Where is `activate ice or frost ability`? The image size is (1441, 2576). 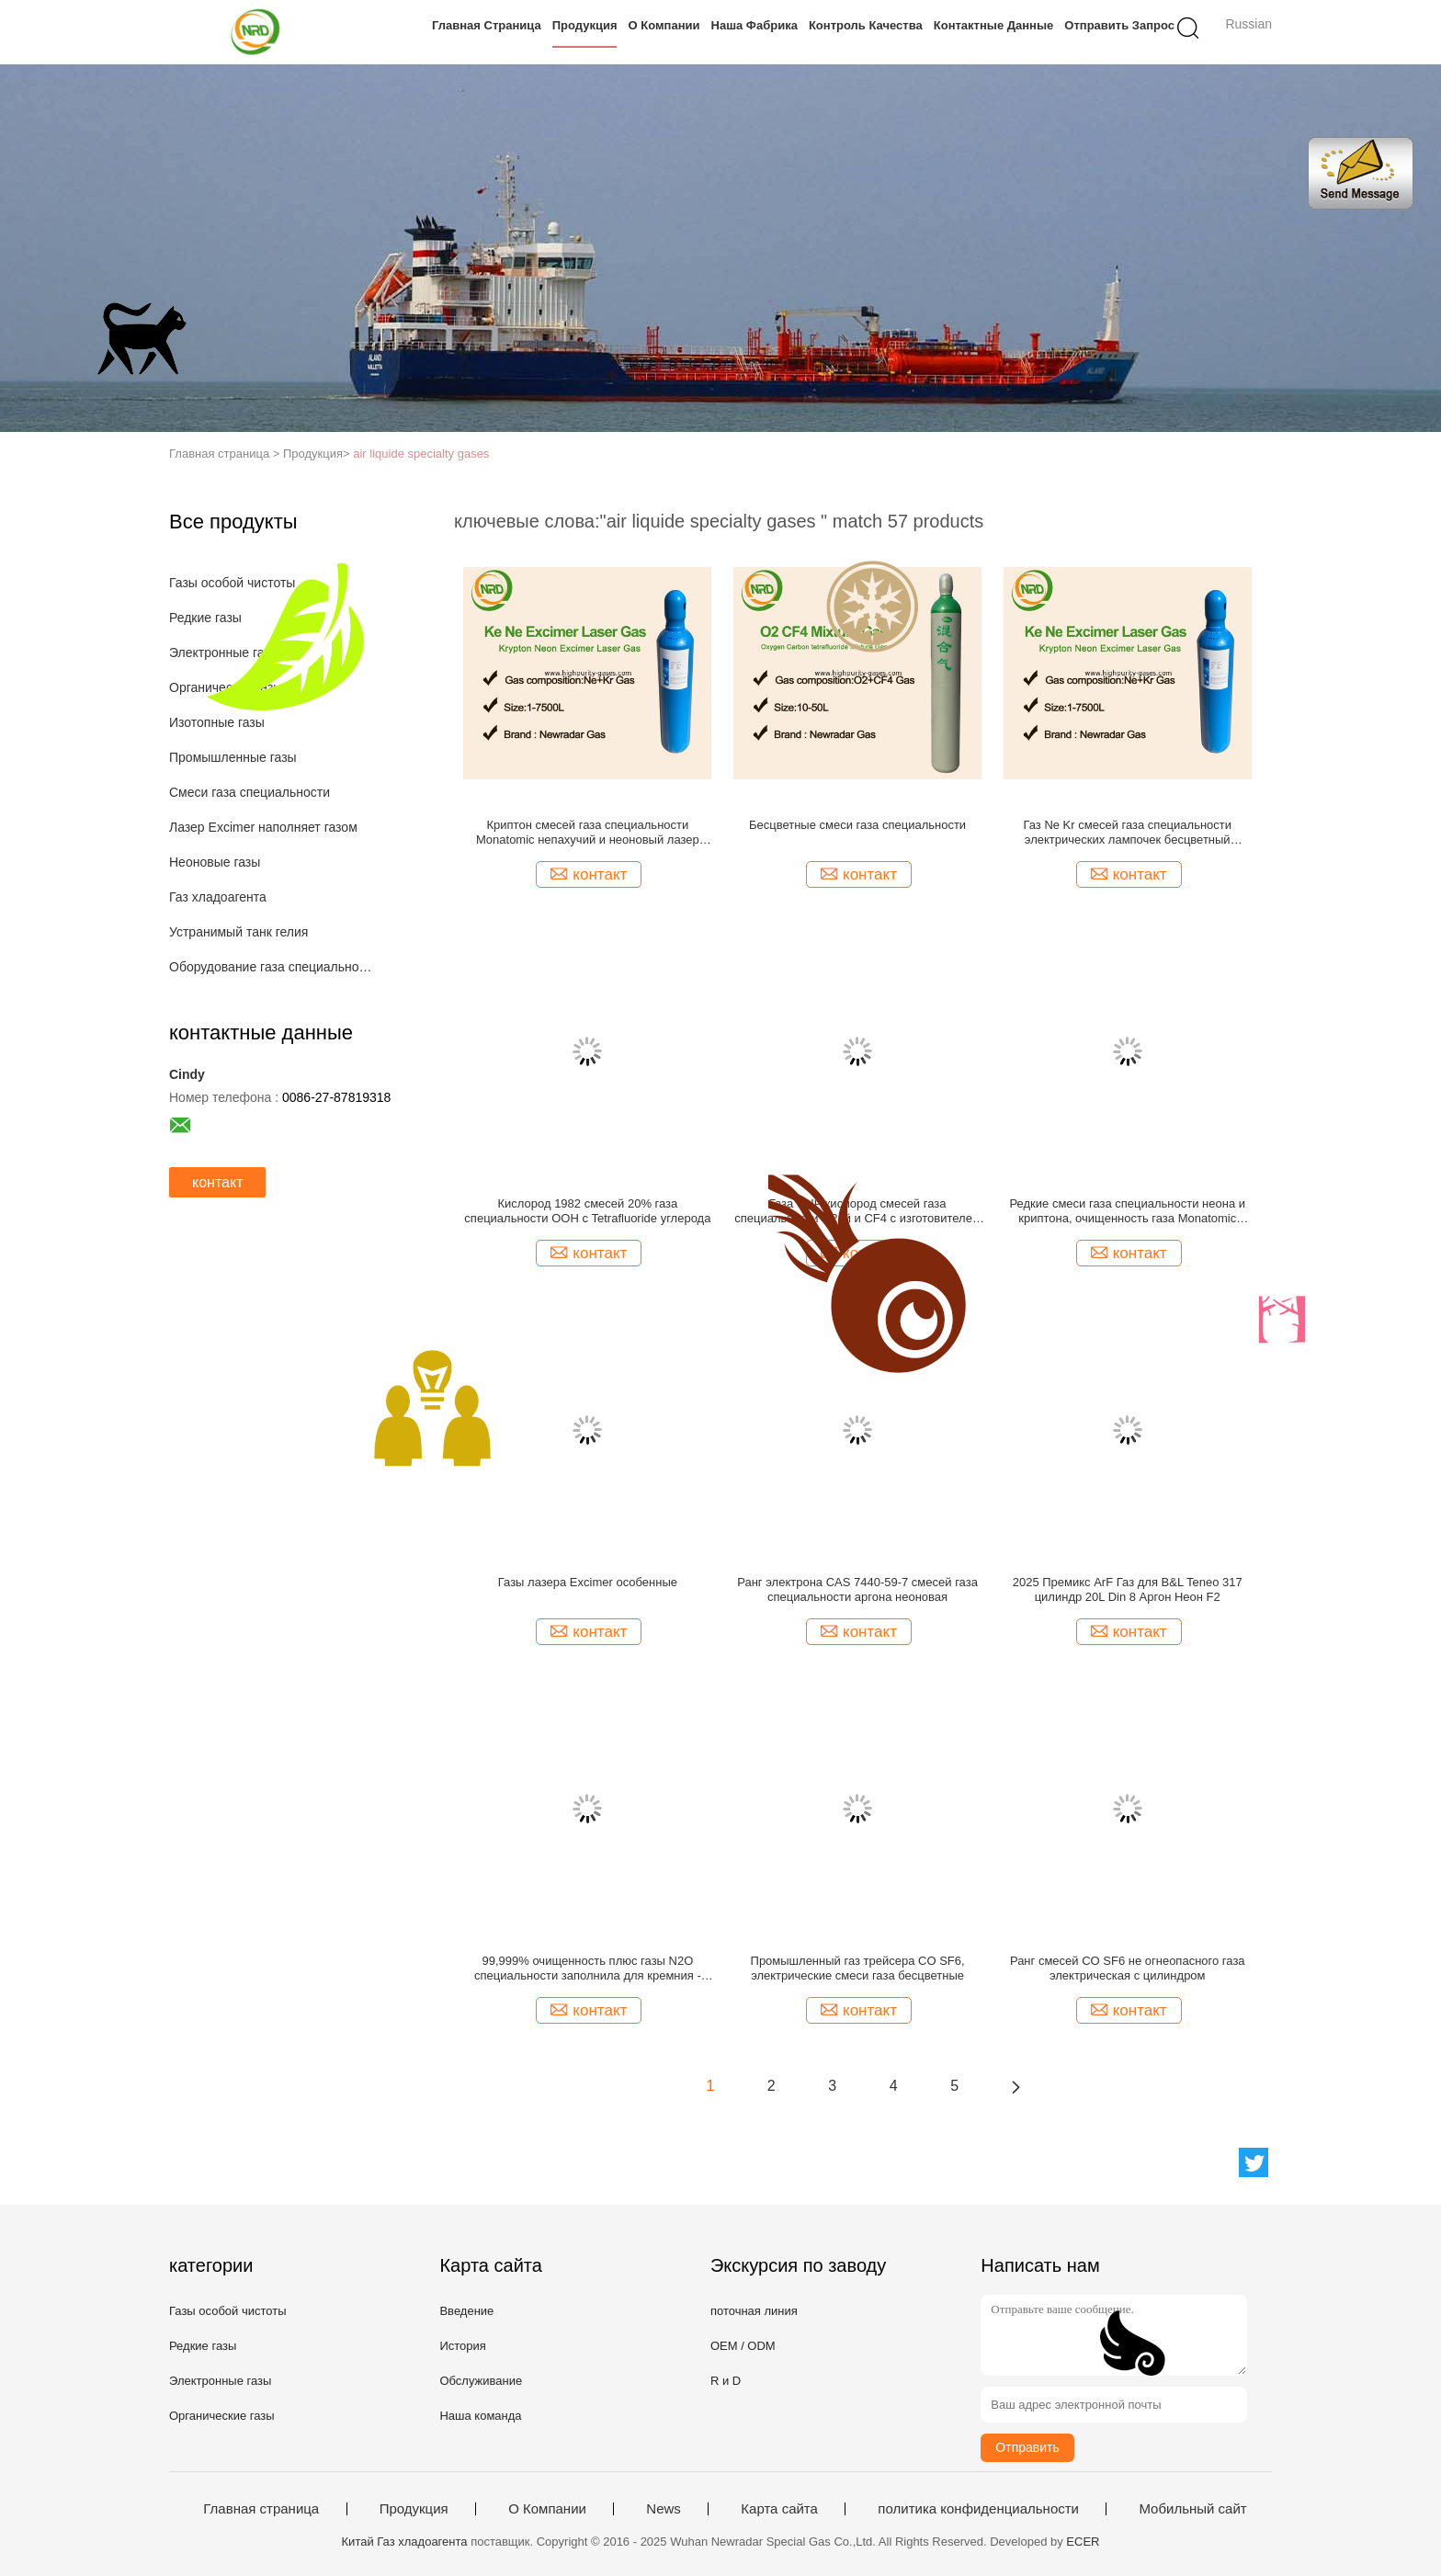
activate ice or frost ability is located at coordinates (872, 607).